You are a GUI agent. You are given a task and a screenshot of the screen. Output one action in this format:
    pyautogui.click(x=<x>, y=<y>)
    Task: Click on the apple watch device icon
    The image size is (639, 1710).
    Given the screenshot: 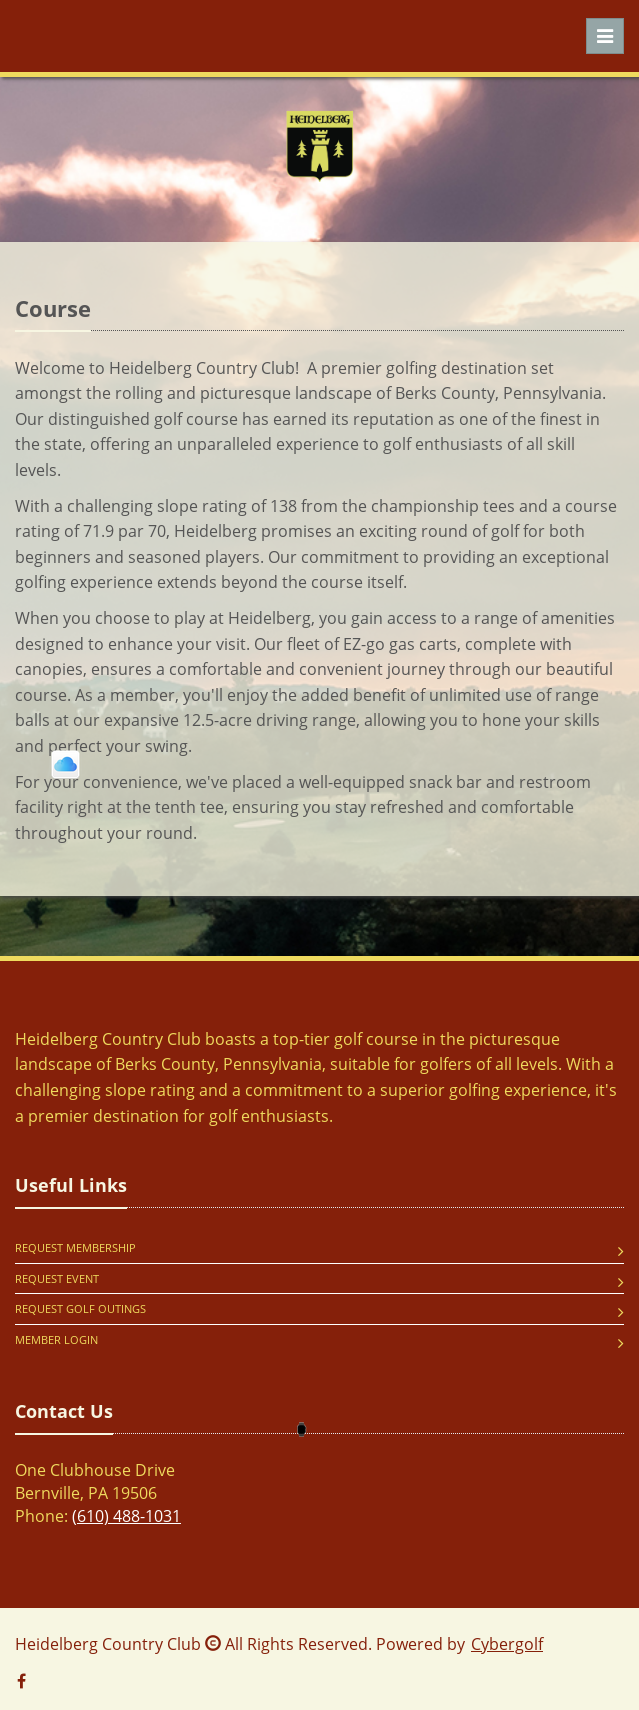 What is the action you would take?
    pyautogui.click(x=301, y=1429)
    